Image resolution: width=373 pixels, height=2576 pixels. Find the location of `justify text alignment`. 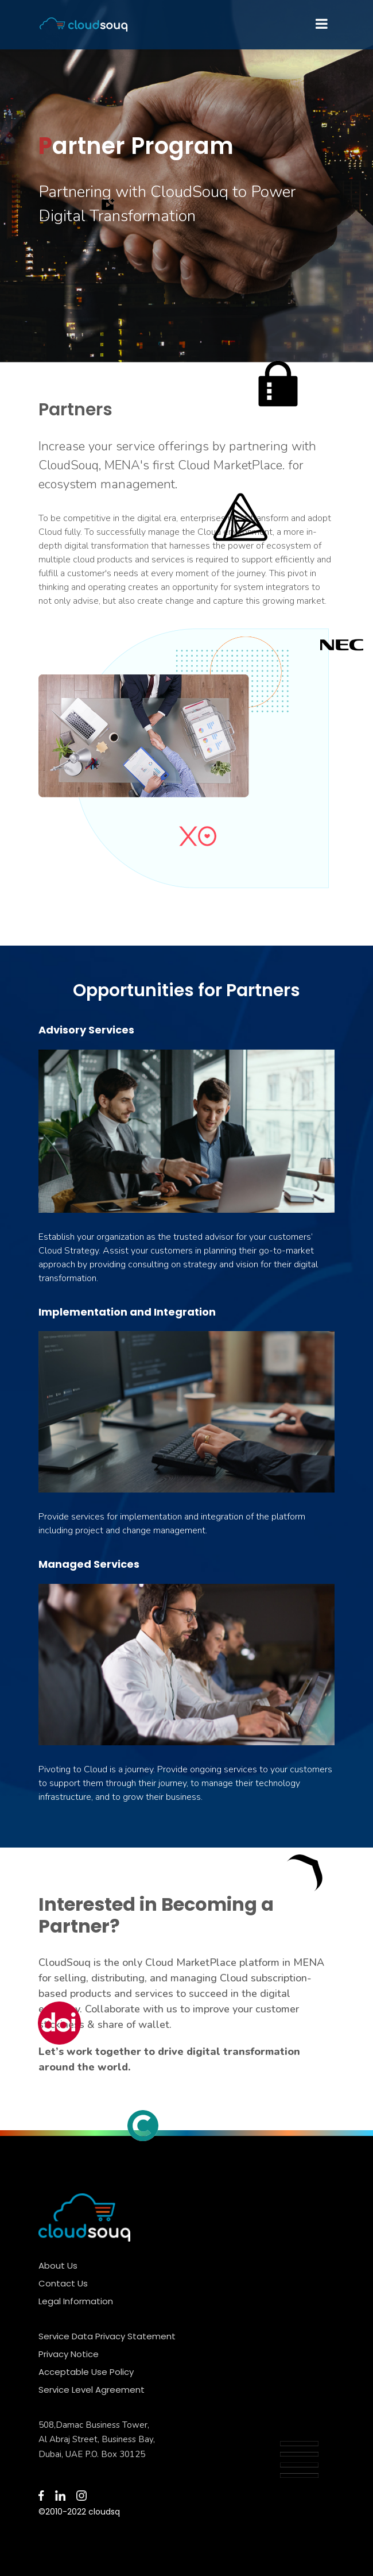

justify text alignment is located at coordinates (299, 2458).